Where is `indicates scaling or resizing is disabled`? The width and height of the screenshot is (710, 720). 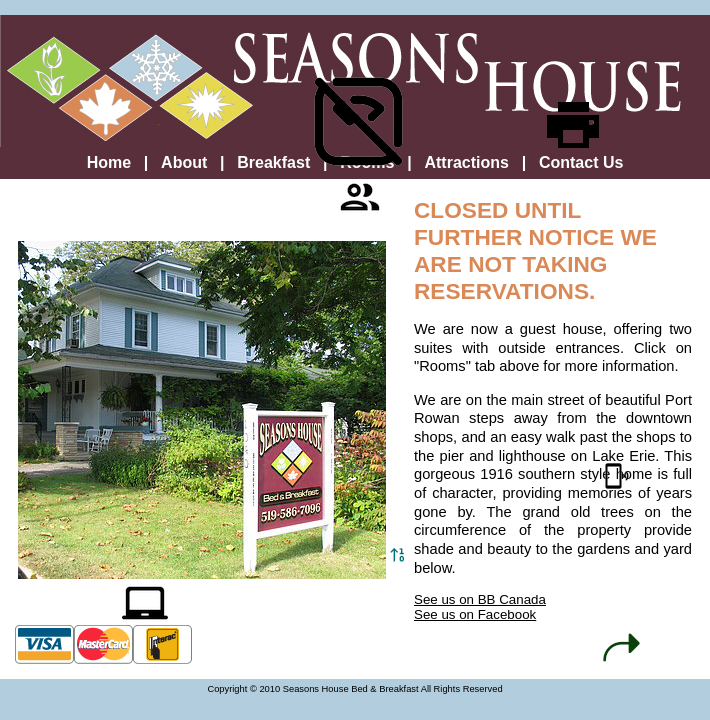
indicates scaling or resizing is disabled is located at coordinates (358, 121).